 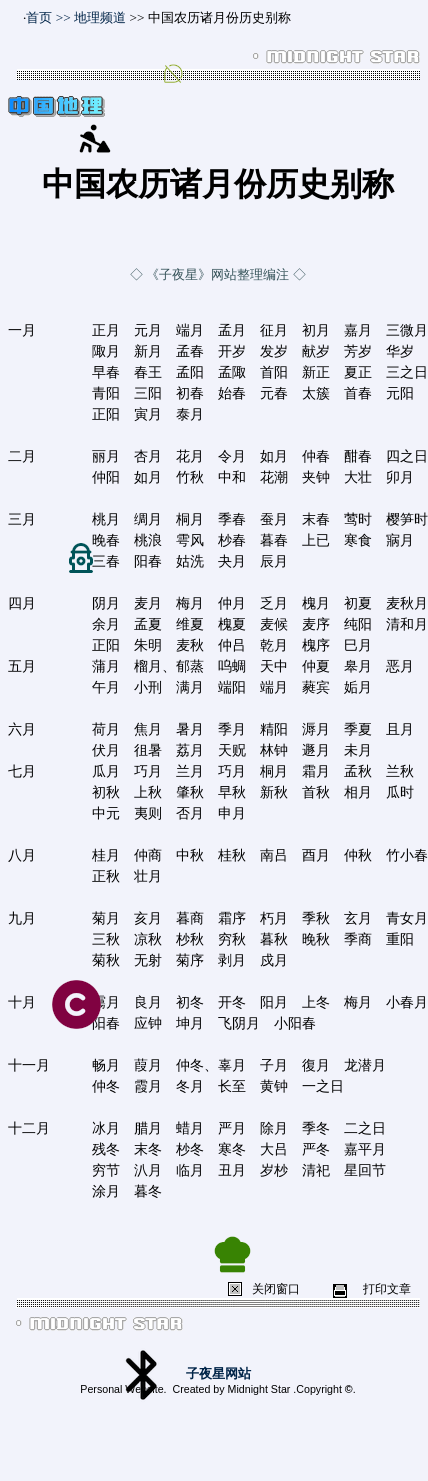 I want to click on indicates fire safety equipment location, so click(x=81, y=558).